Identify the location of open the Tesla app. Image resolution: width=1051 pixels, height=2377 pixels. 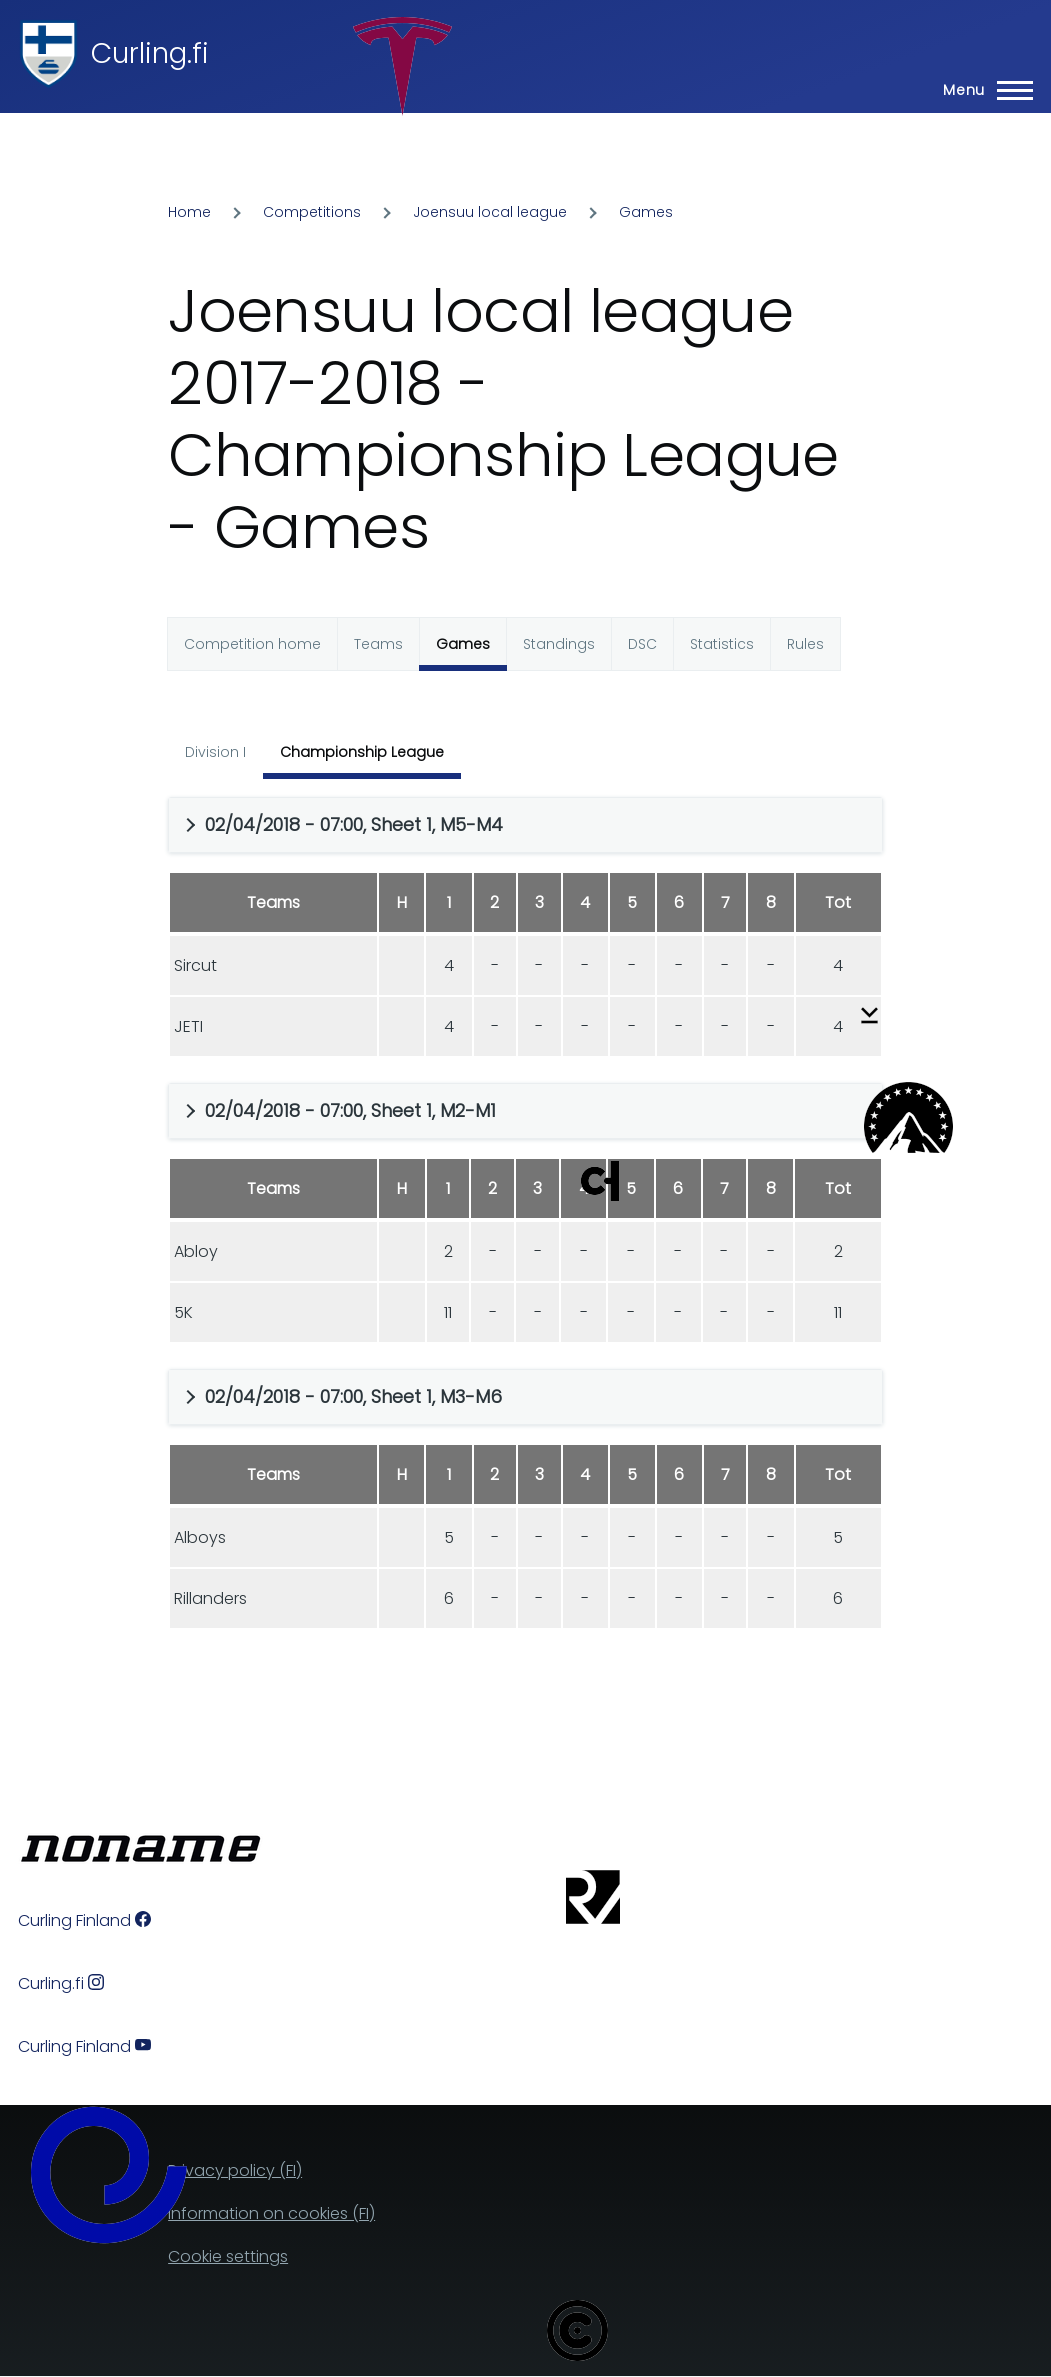
(402, 66).